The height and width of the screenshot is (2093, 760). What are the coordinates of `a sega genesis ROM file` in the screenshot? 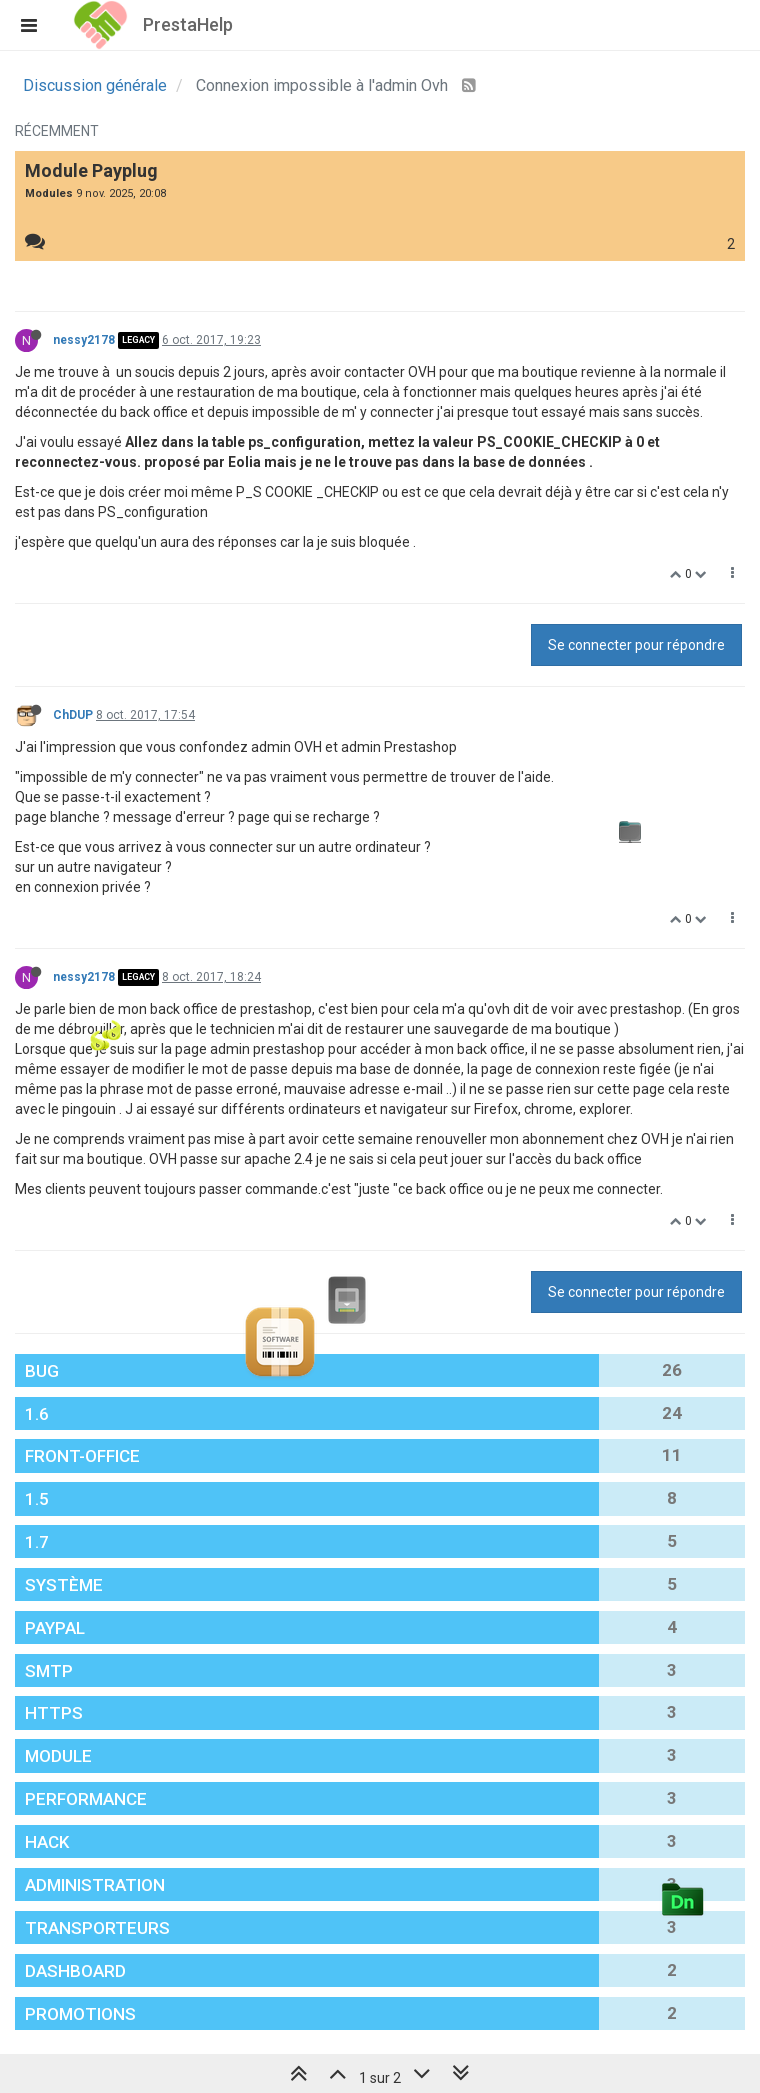 It's located at (347, 1300).